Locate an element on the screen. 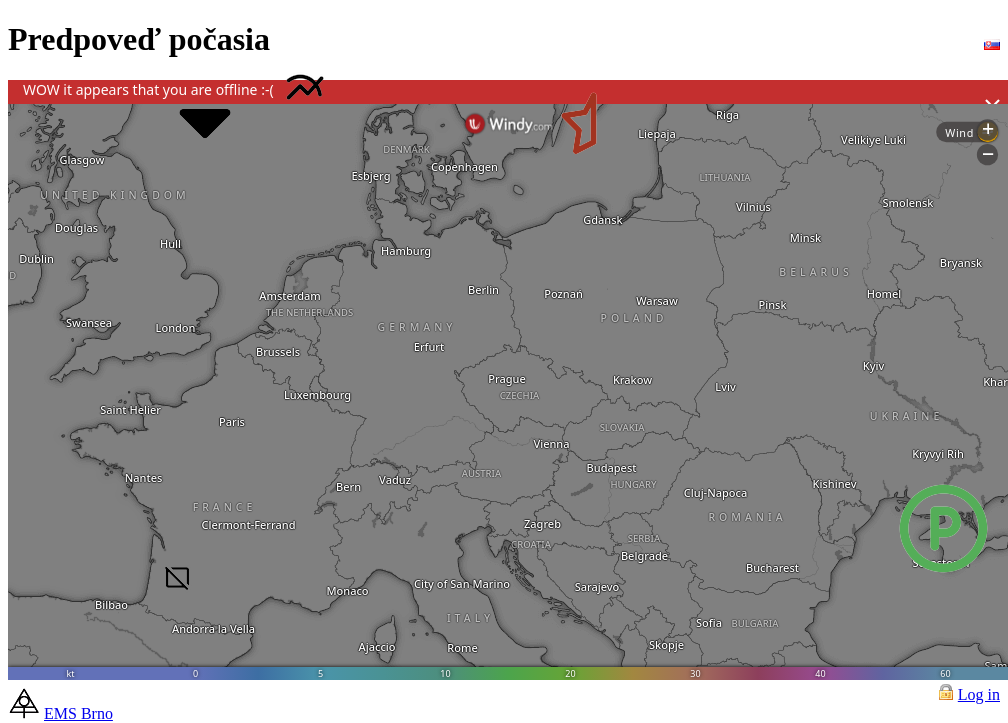  expand a dropdown menu is located at coordinates (205, 120).